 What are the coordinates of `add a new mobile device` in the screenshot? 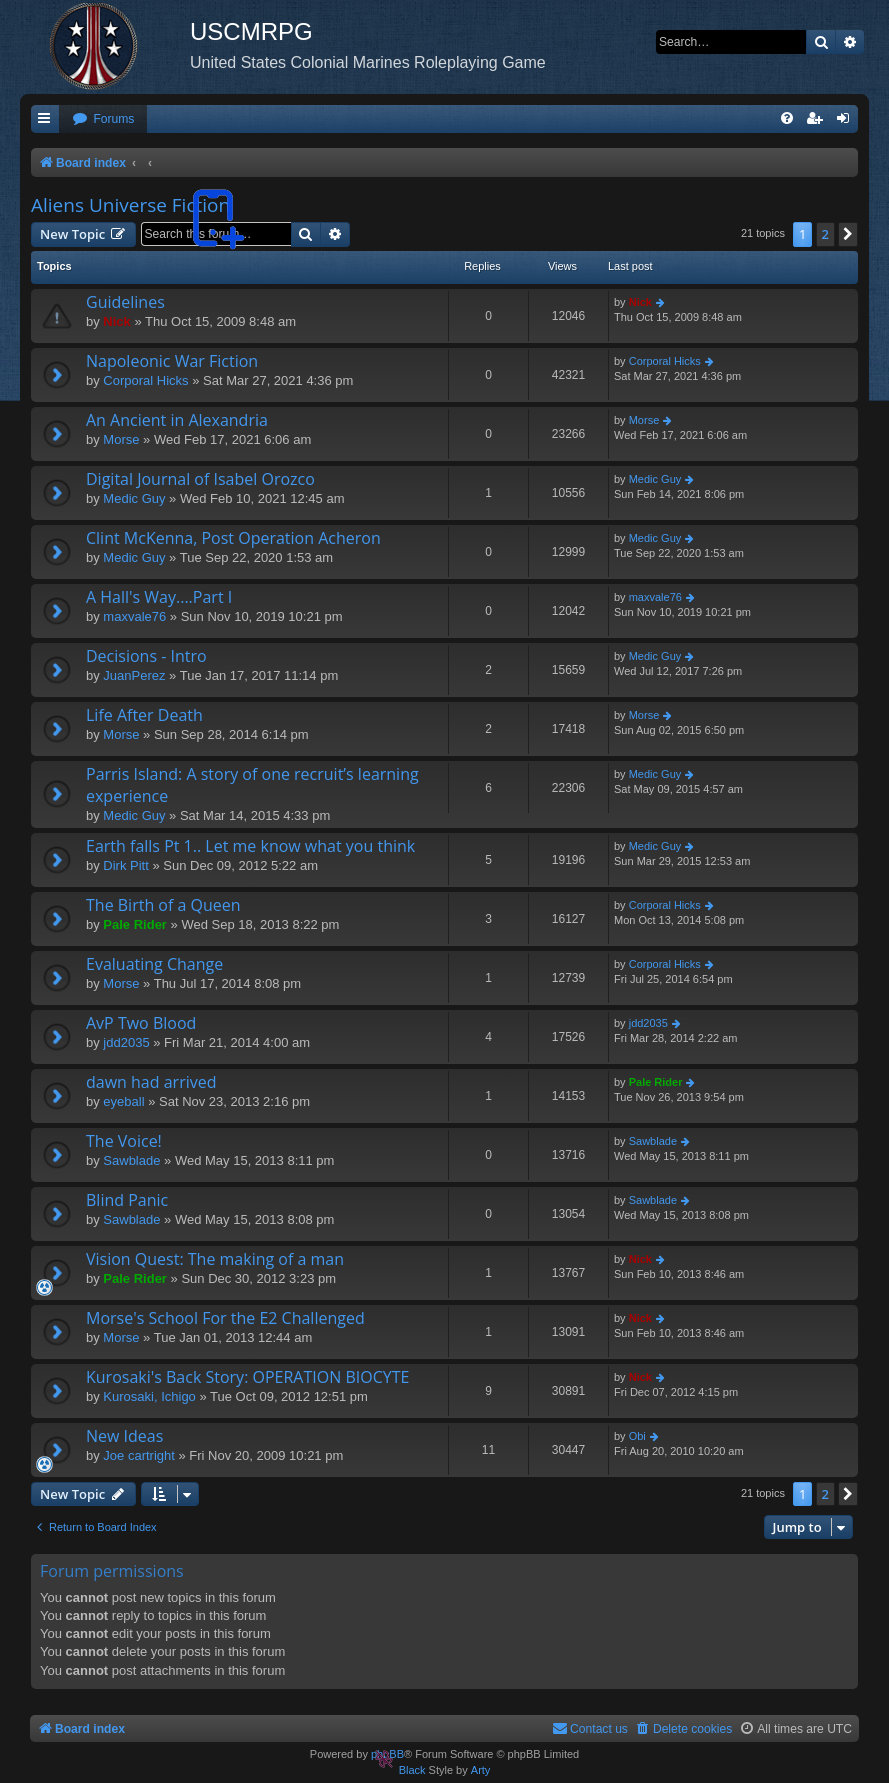 It's located at (213, 218).